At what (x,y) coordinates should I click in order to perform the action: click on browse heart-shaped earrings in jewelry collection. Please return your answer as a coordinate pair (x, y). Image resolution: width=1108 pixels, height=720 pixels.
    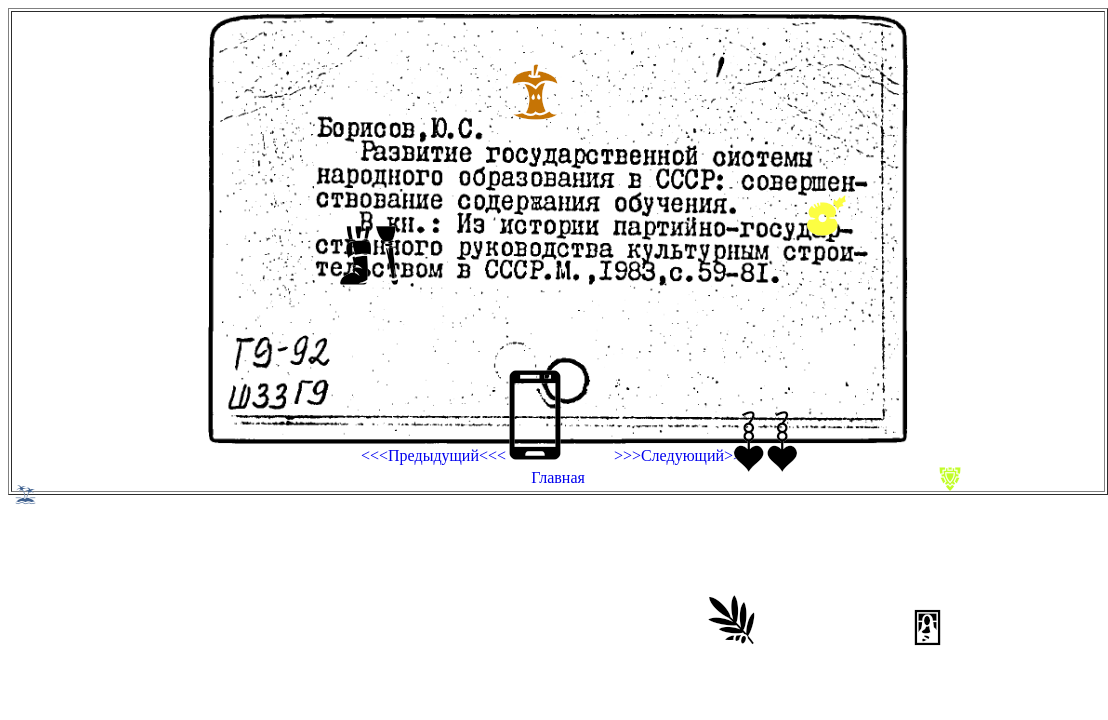
    Looking at the image, I should click on (765, 441).